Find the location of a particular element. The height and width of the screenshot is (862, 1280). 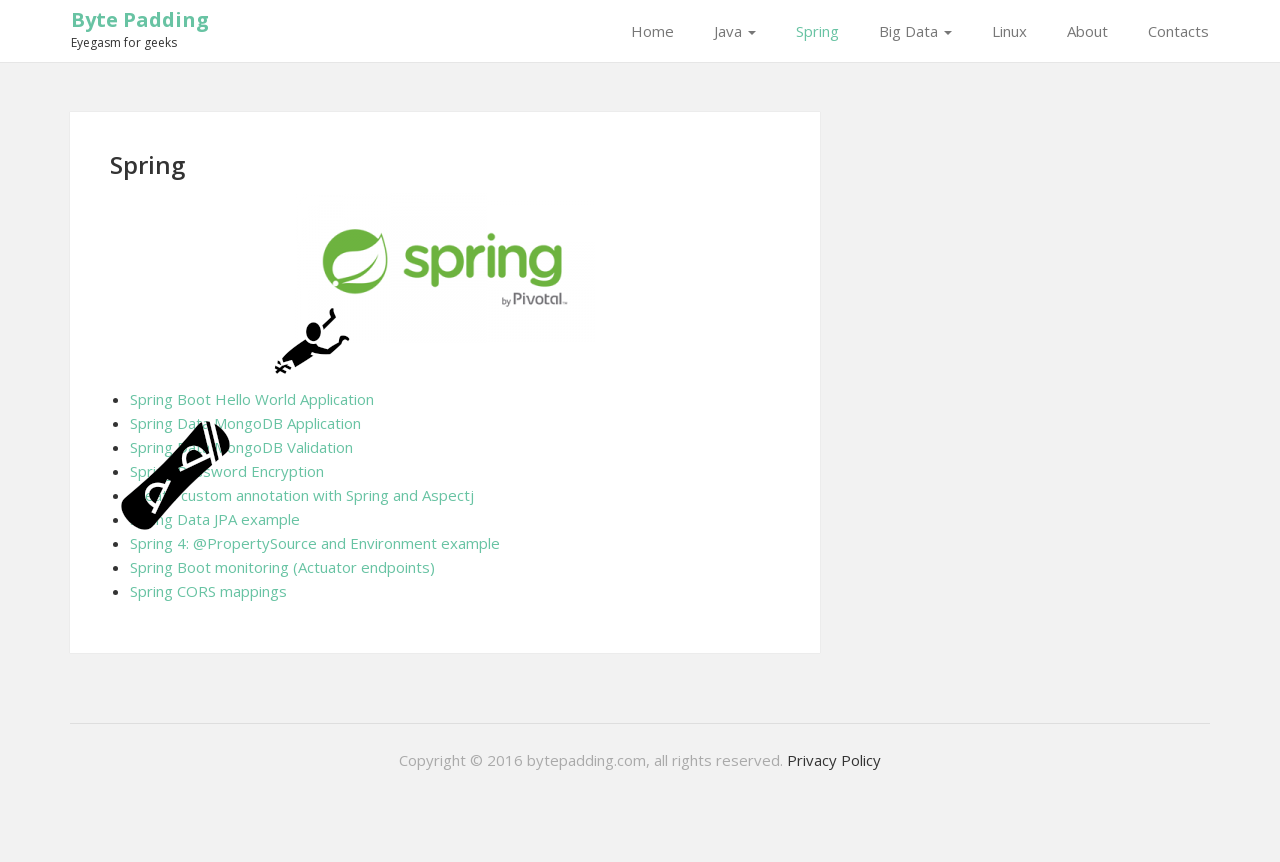

indicates a crawling or stealth movement mode is located at coordinates (312, 341).